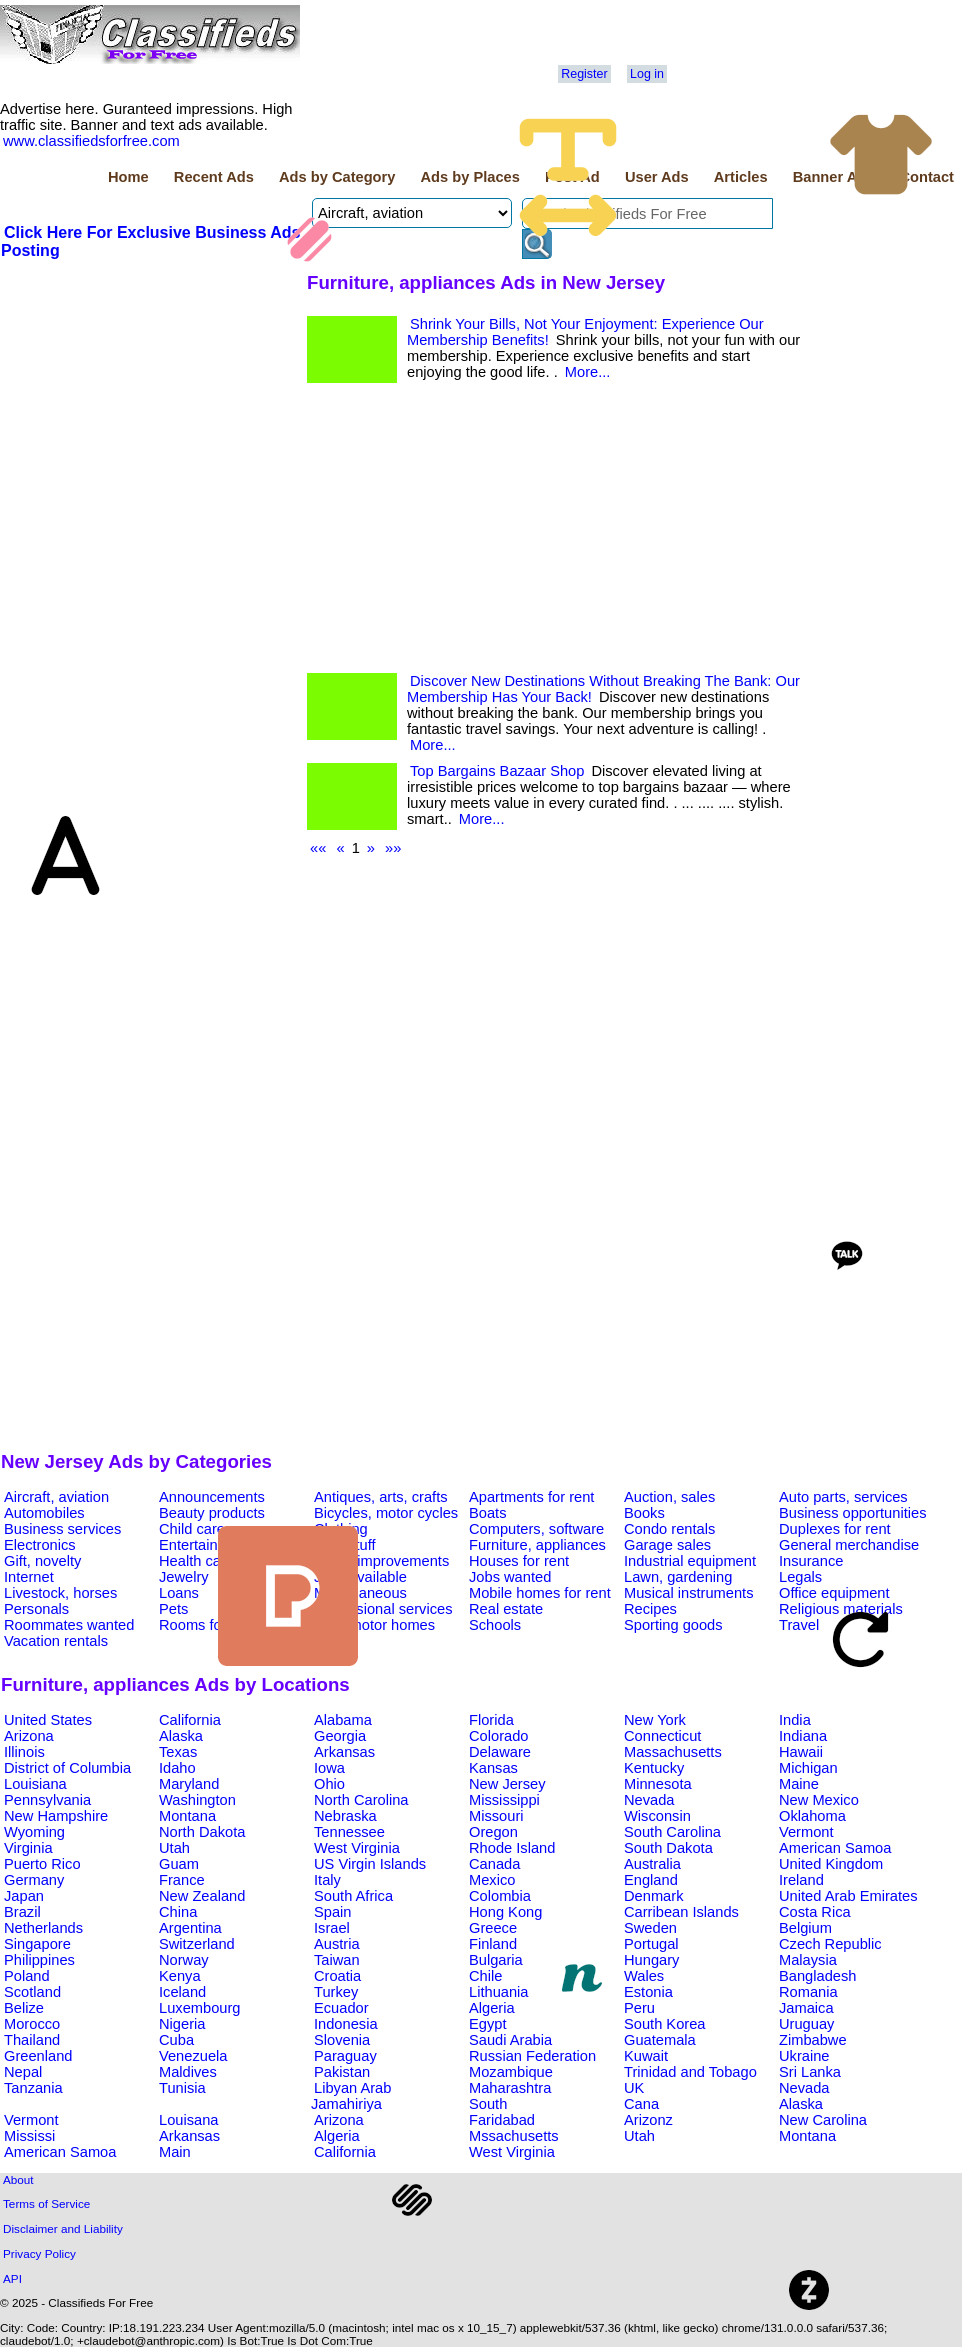 The image size is (962, 2347). I want to click on indicates text formatting or font options, so click(65, 855).